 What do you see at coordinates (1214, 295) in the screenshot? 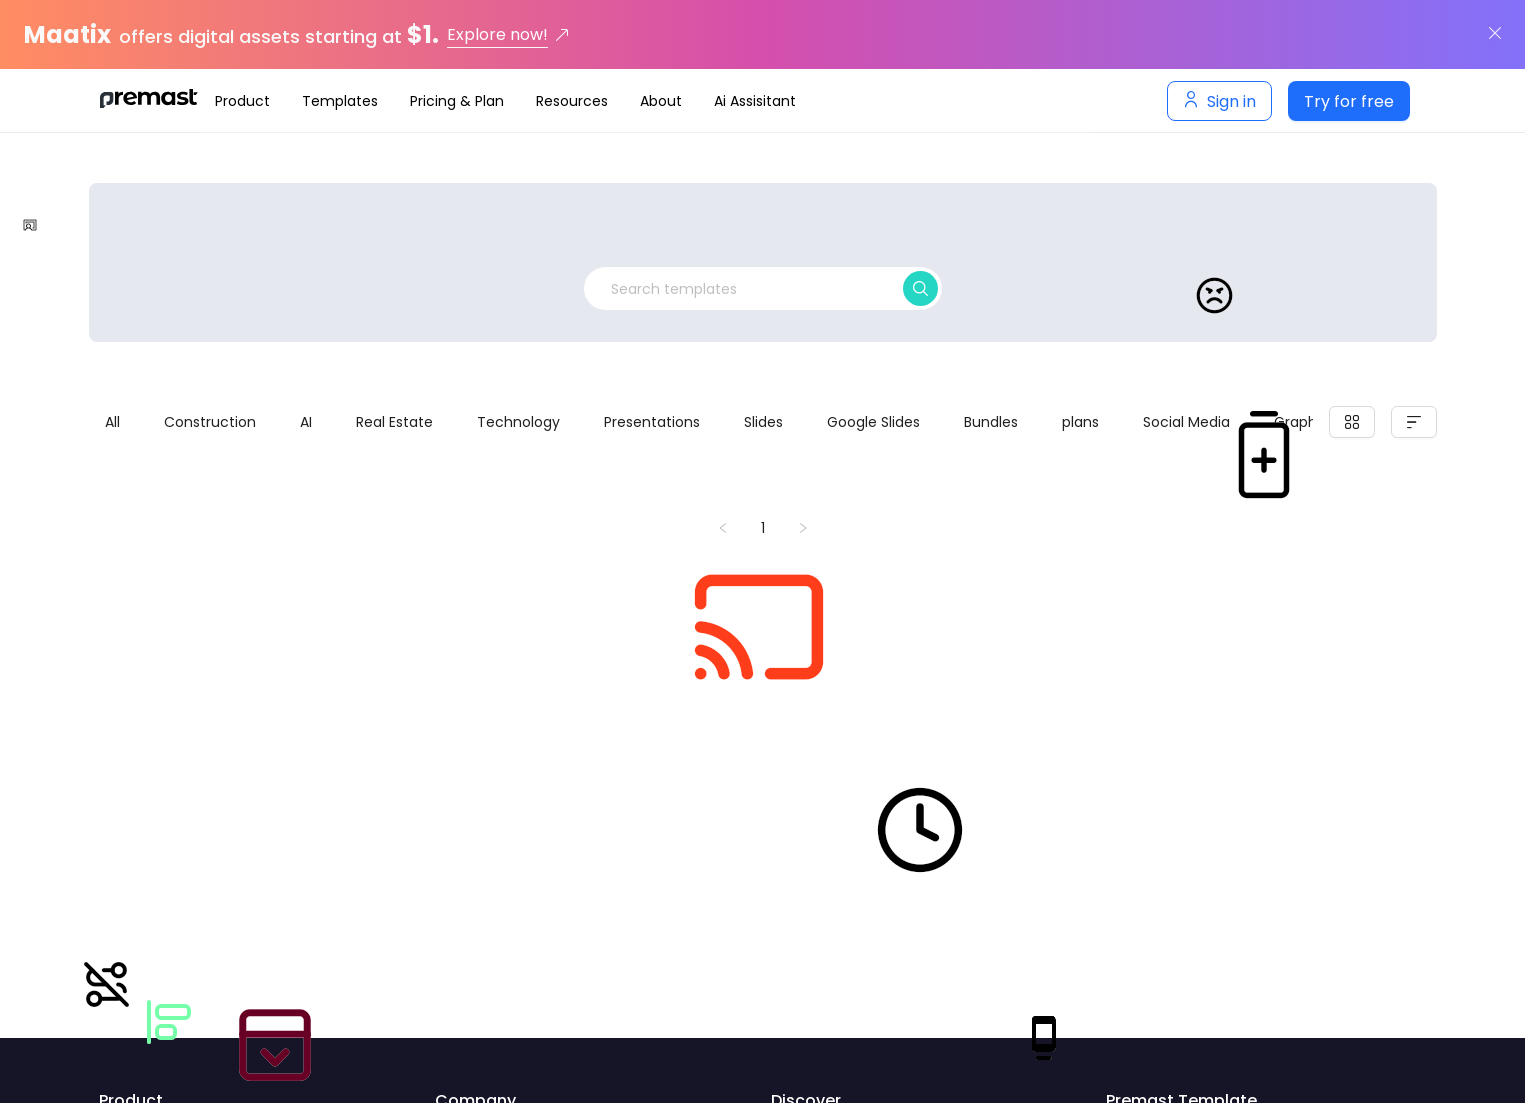
I see `react with anger to a post or message` at bounding box center [1214, 295].